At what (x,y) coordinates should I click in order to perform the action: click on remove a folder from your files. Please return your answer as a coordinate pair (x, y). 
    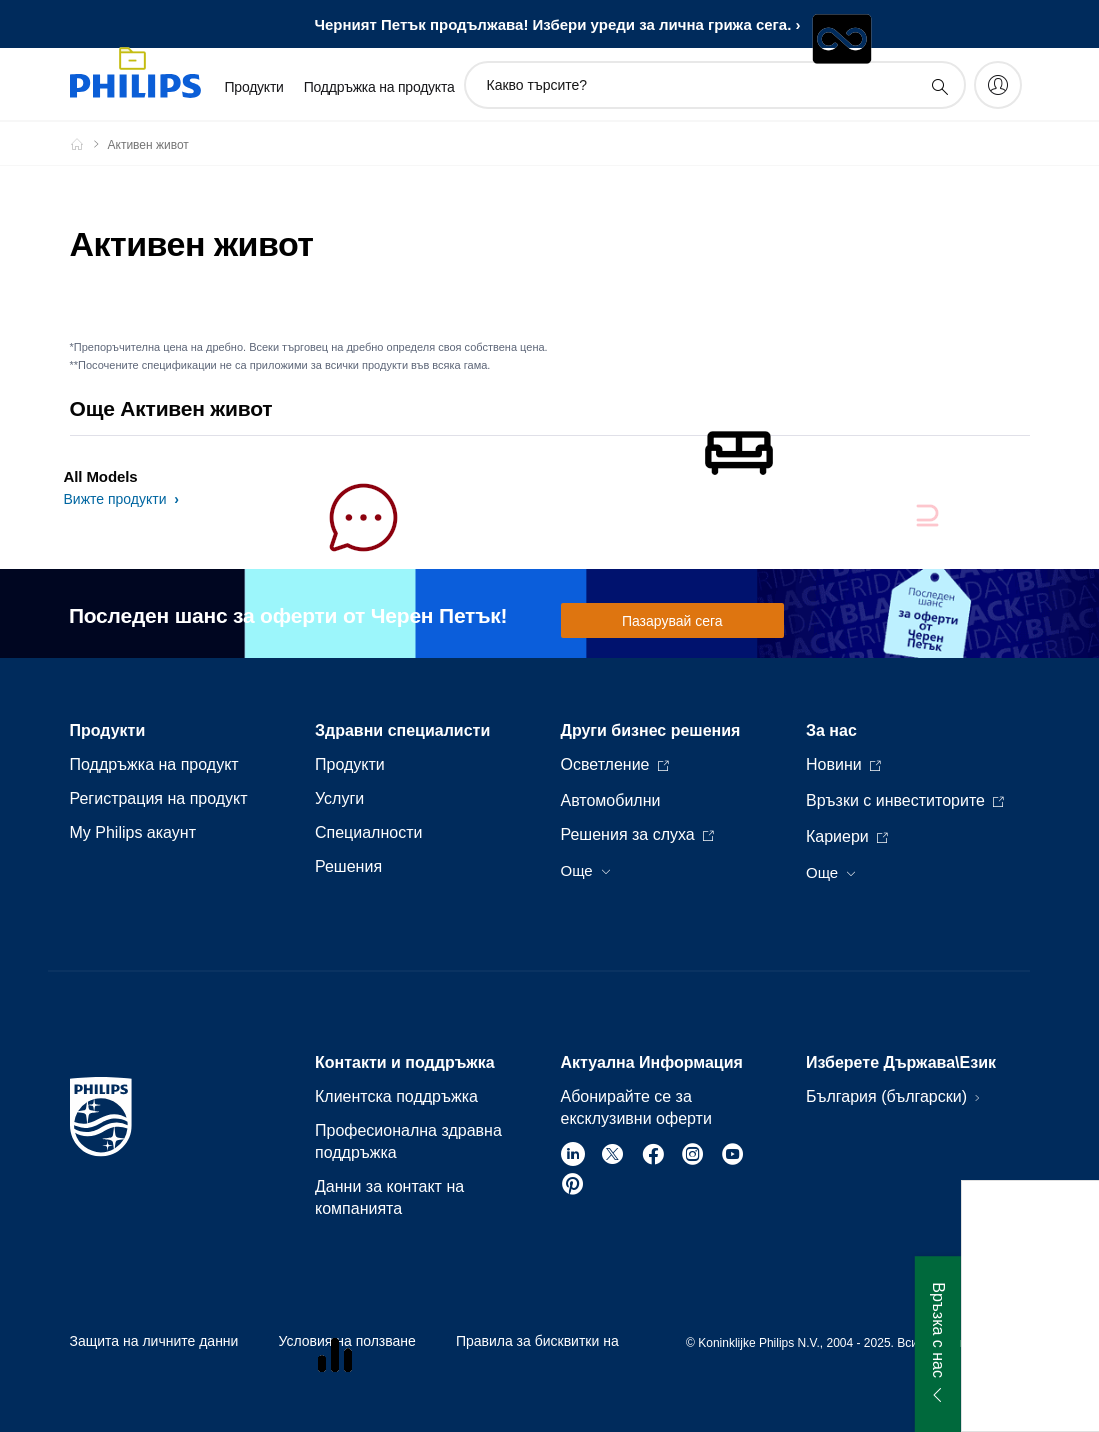
    Looking at the image, I should click on (132, 58).